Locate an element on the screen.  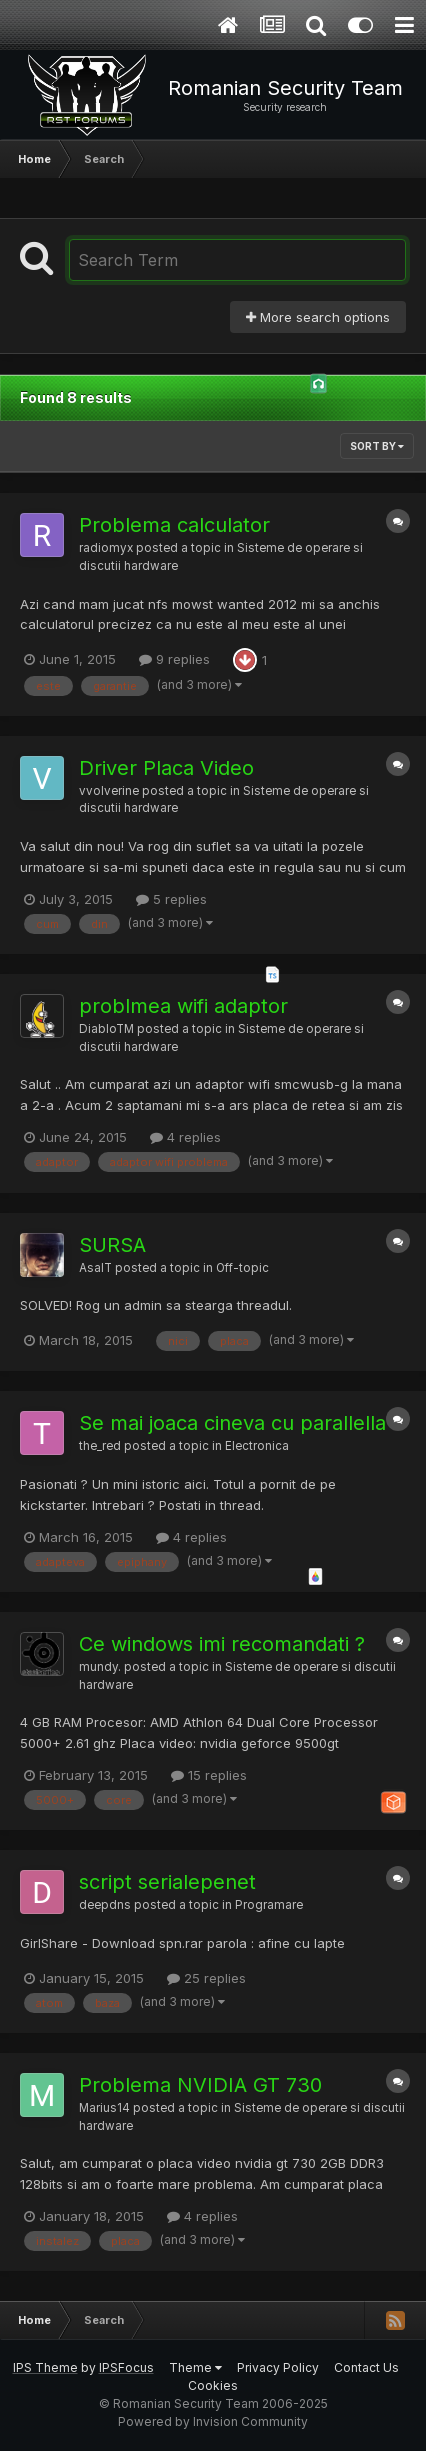
a typescript source code file is located at coordinates (272, 974).